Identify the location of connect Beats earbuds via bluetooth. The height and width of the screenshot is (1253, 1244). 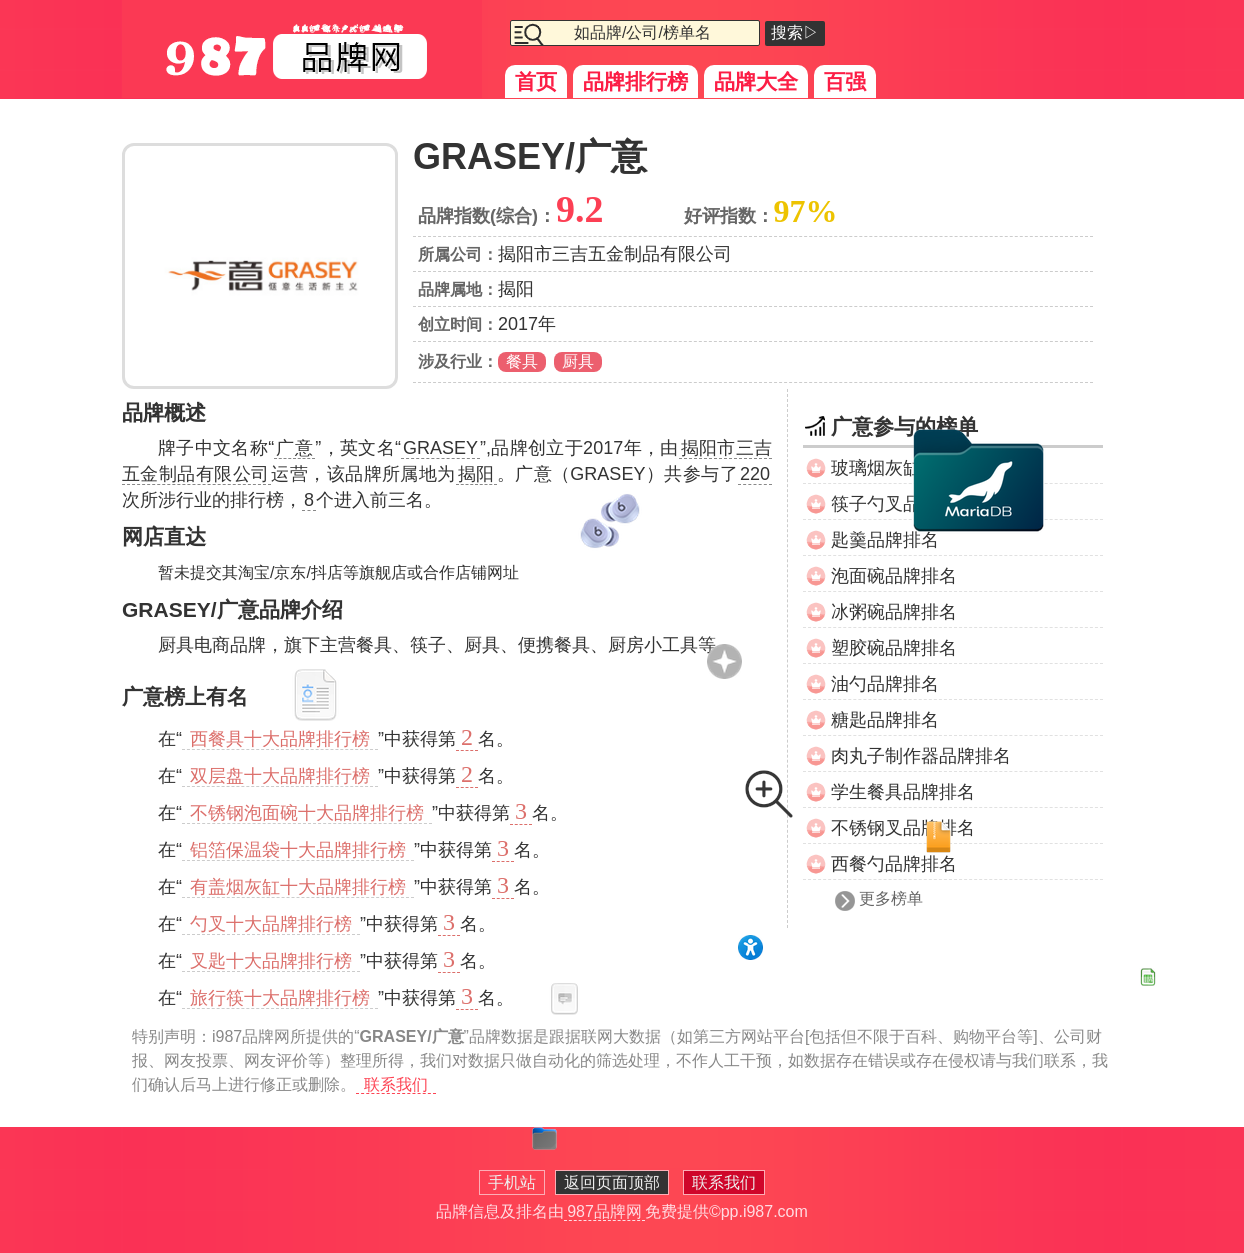
(610, 521).